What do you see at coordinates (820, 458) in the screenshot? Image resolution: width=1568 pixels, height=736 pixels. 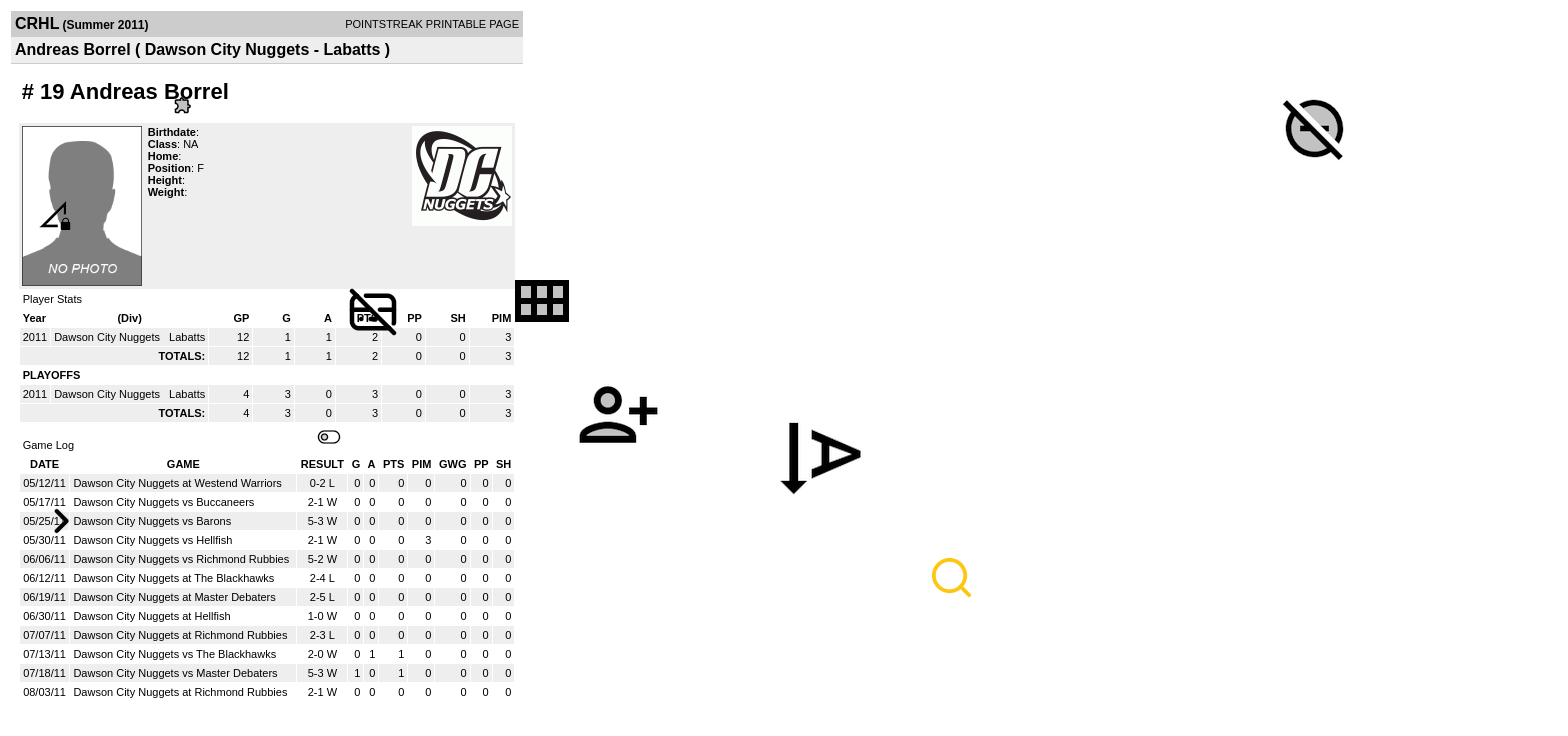 I see `rotate text downward` at bounding box center [820, 458].